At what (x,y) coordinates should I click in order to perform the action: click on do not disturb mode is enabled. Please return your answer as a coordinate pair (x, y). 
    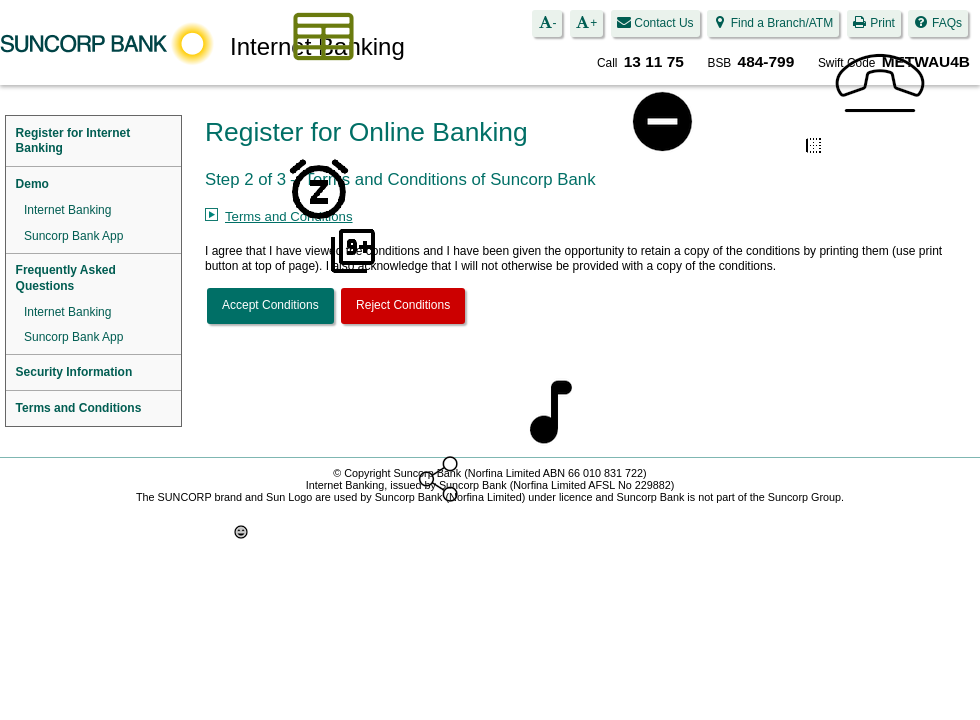
    Looking at the image, I should click on (662, 121).